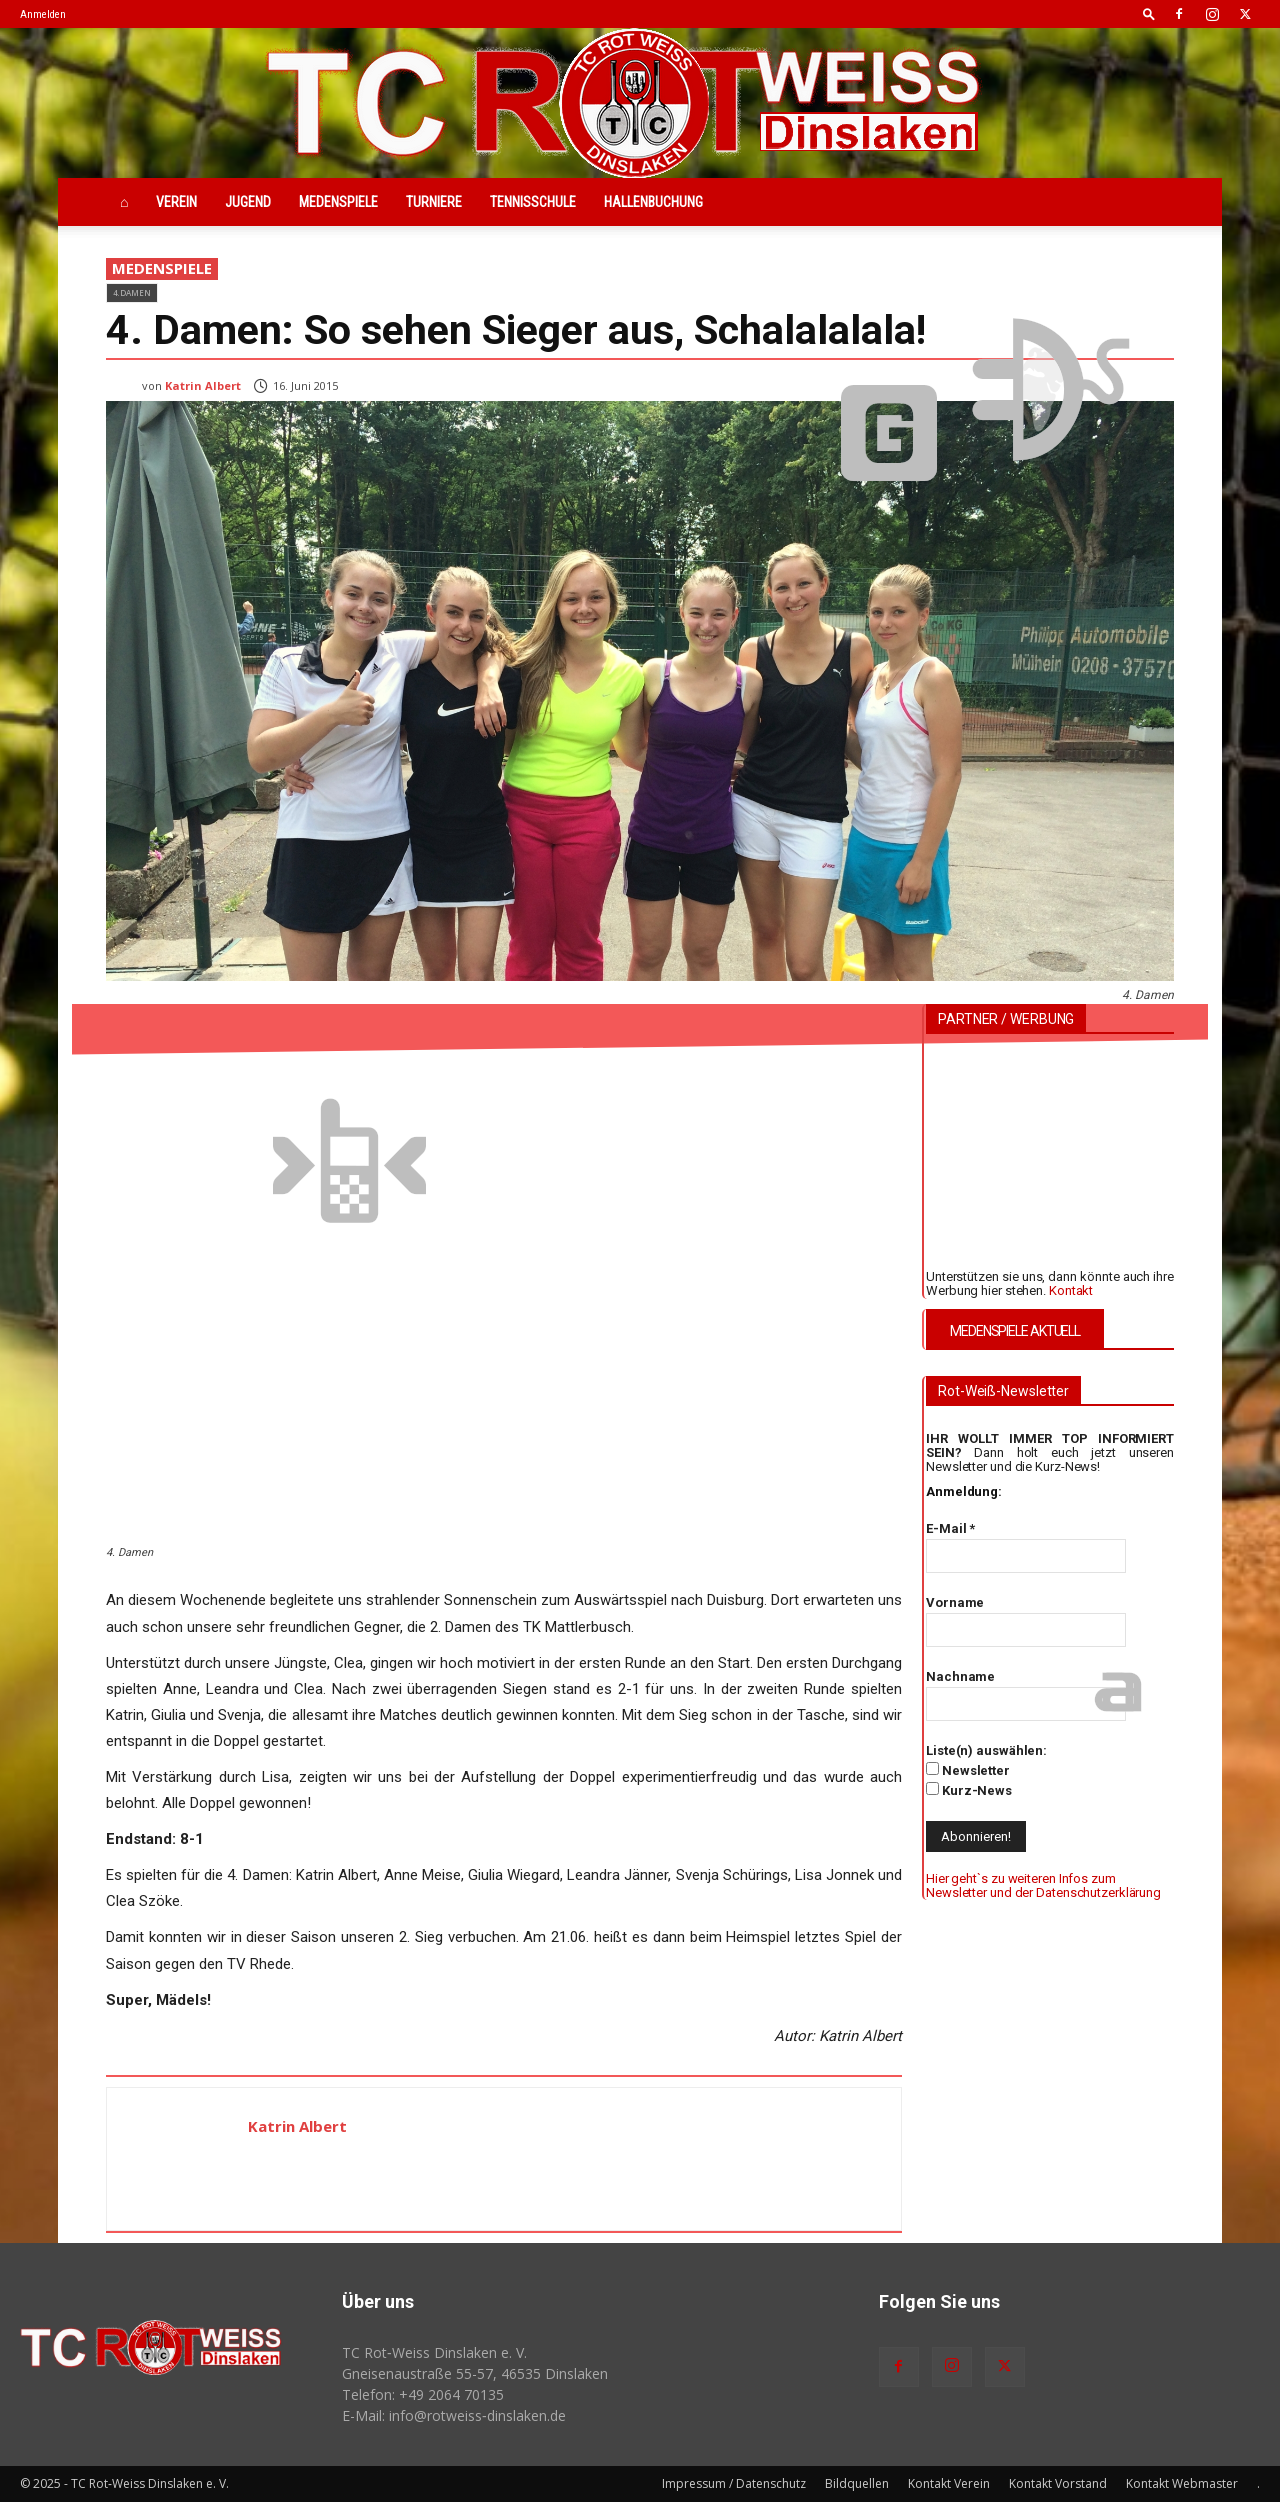 The image size is (1280, 2502). I want to click on access online accounts settings, so click(1053, 389).